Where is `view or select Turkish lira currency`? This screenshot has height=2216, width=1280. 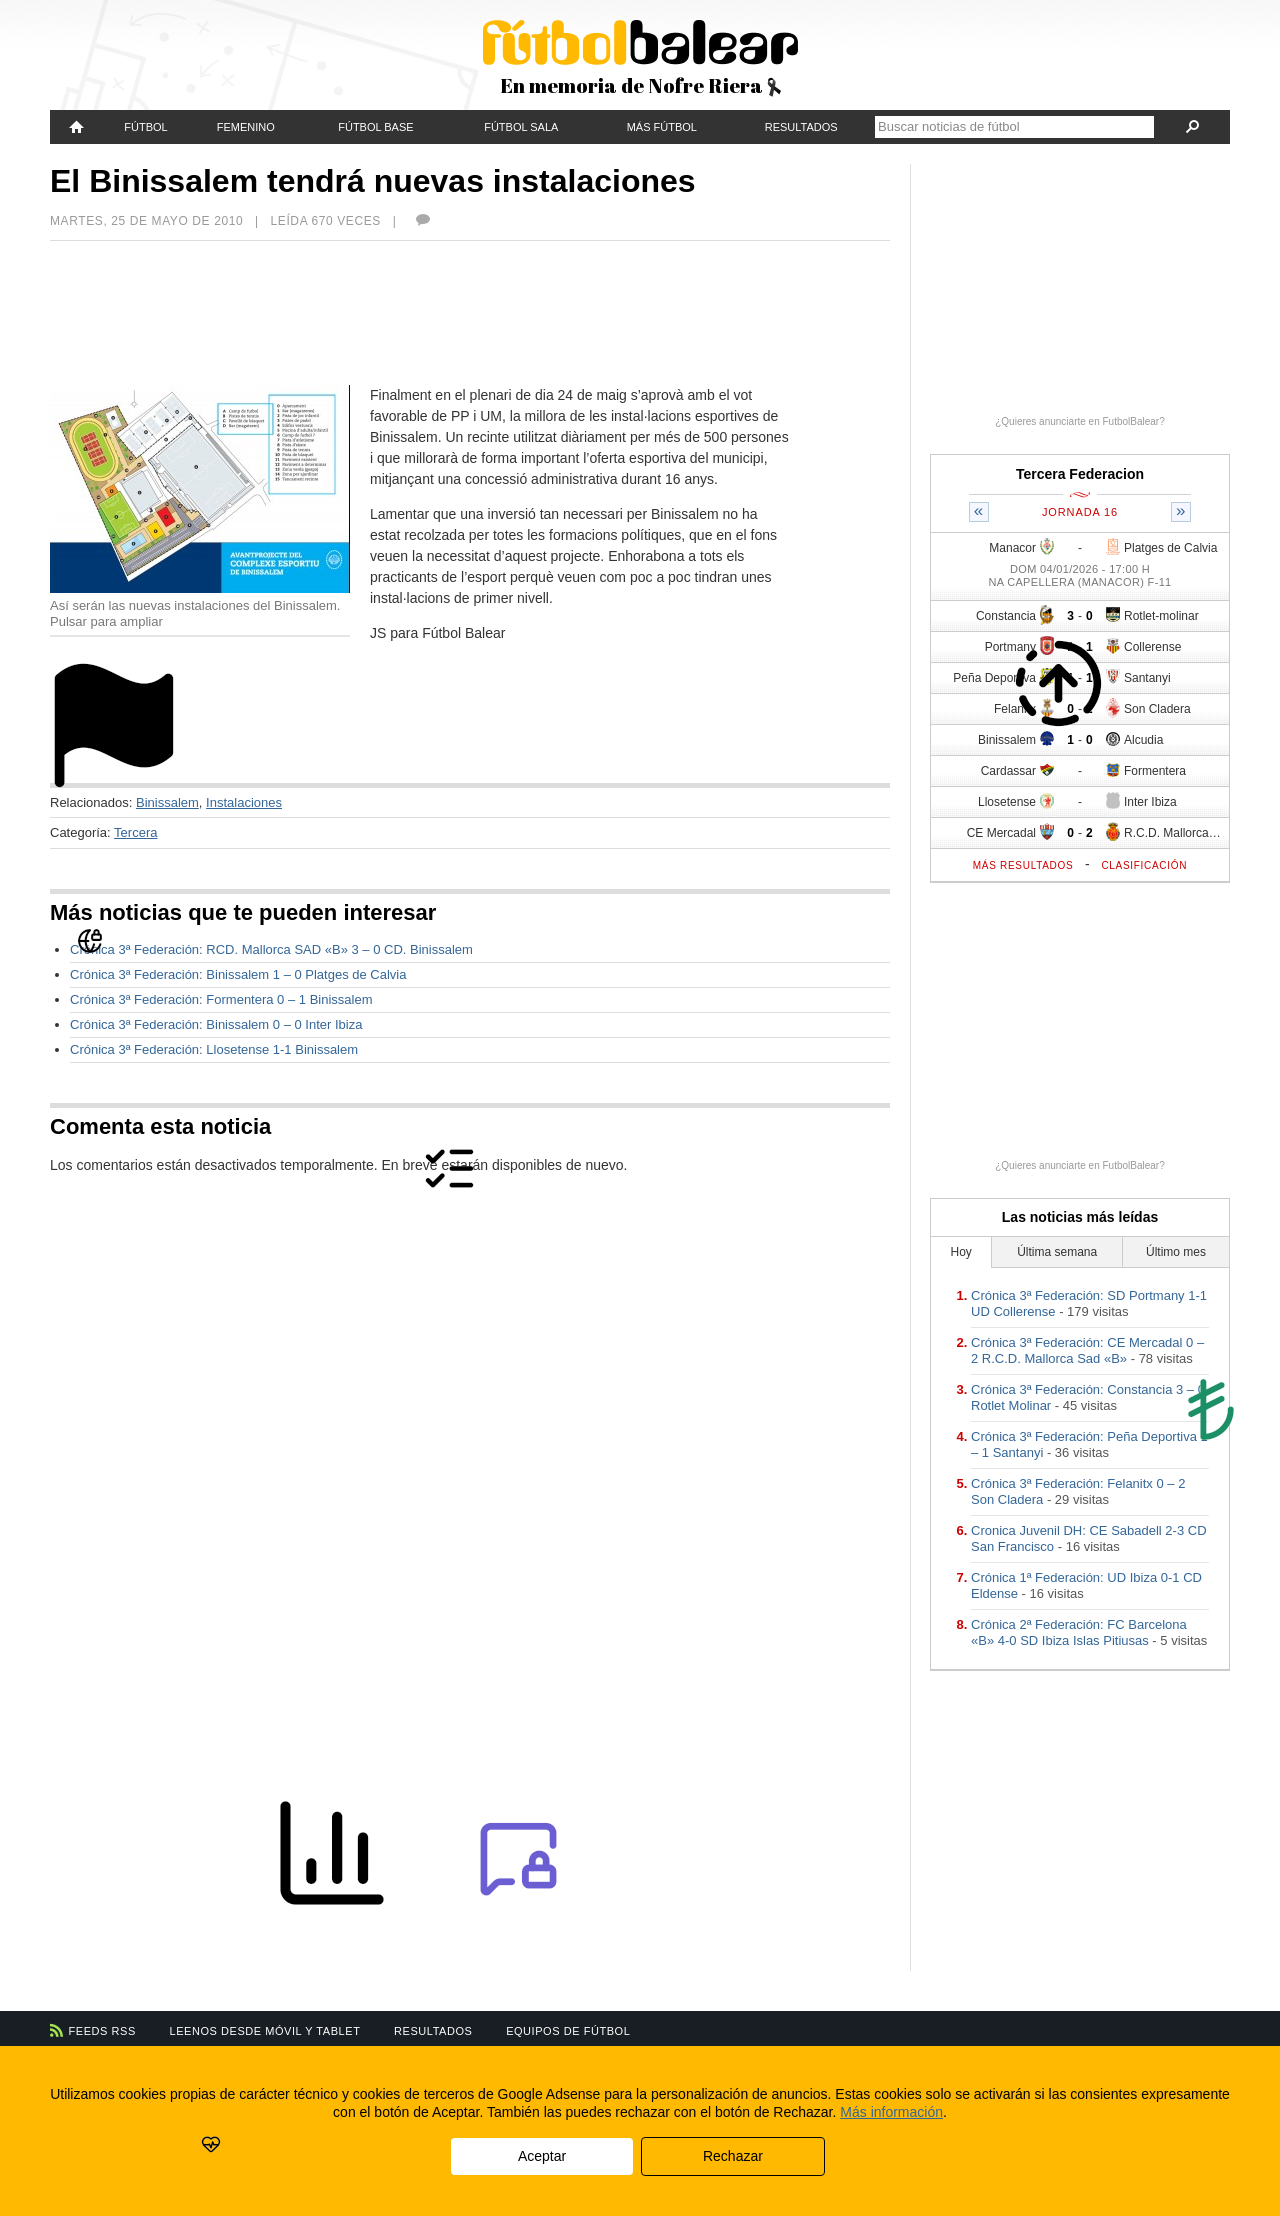
view or select Turkish lira currency is located at coordinates (1212, 1409).